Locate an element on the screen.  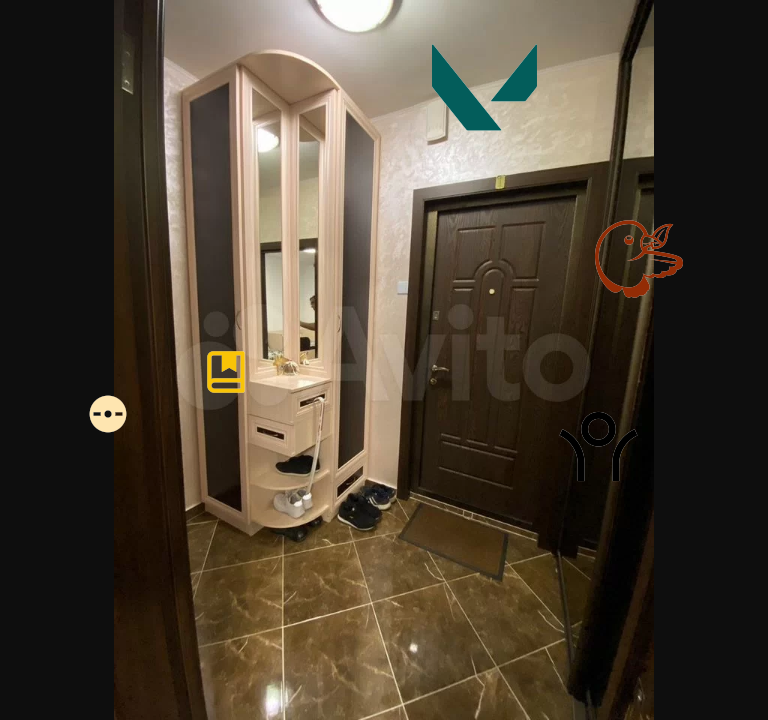
view bookmarked items is located at coordinates (226, 372).